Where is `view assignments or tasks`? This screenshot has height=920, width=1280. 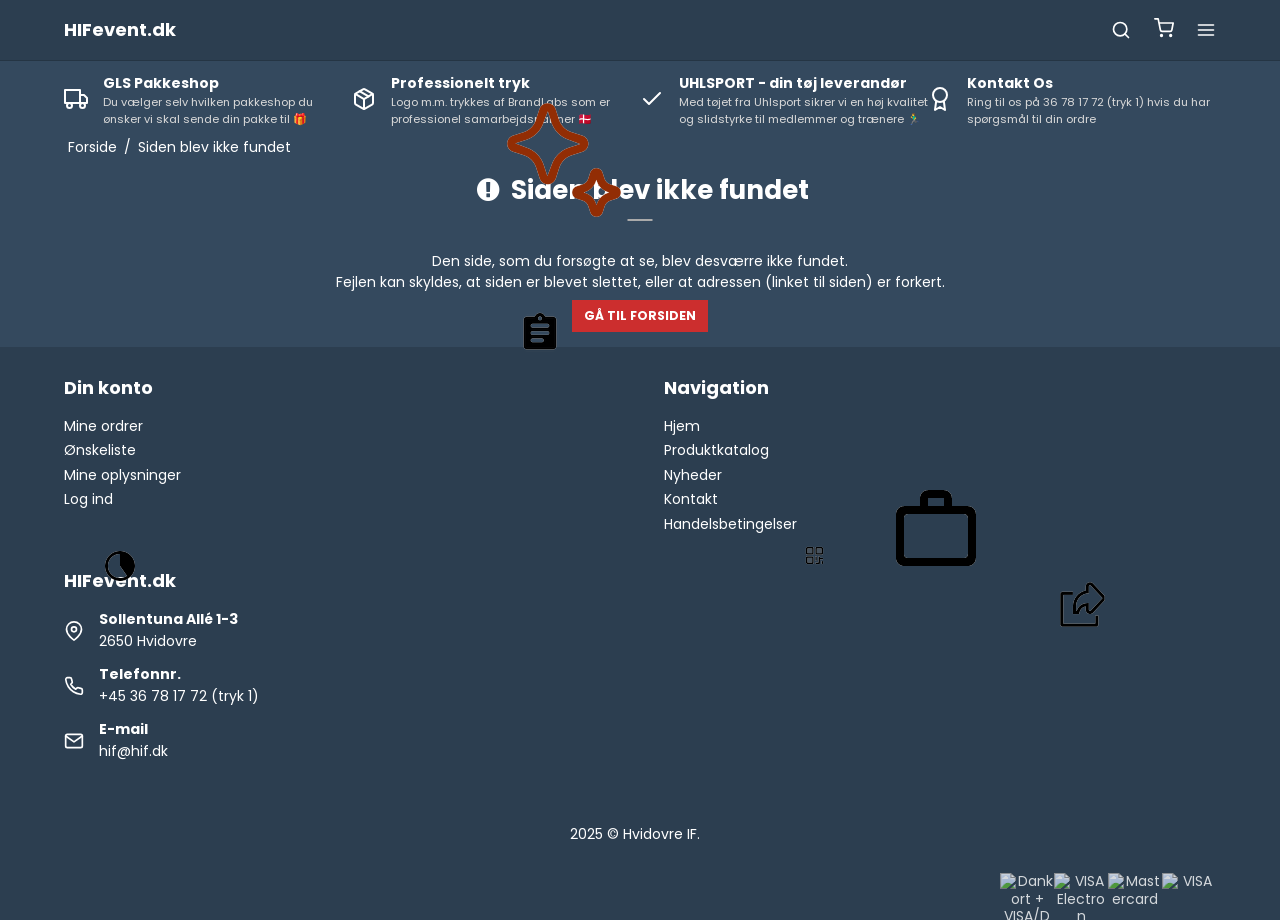 view assignments or tasks is located at coordinates (540, 333).